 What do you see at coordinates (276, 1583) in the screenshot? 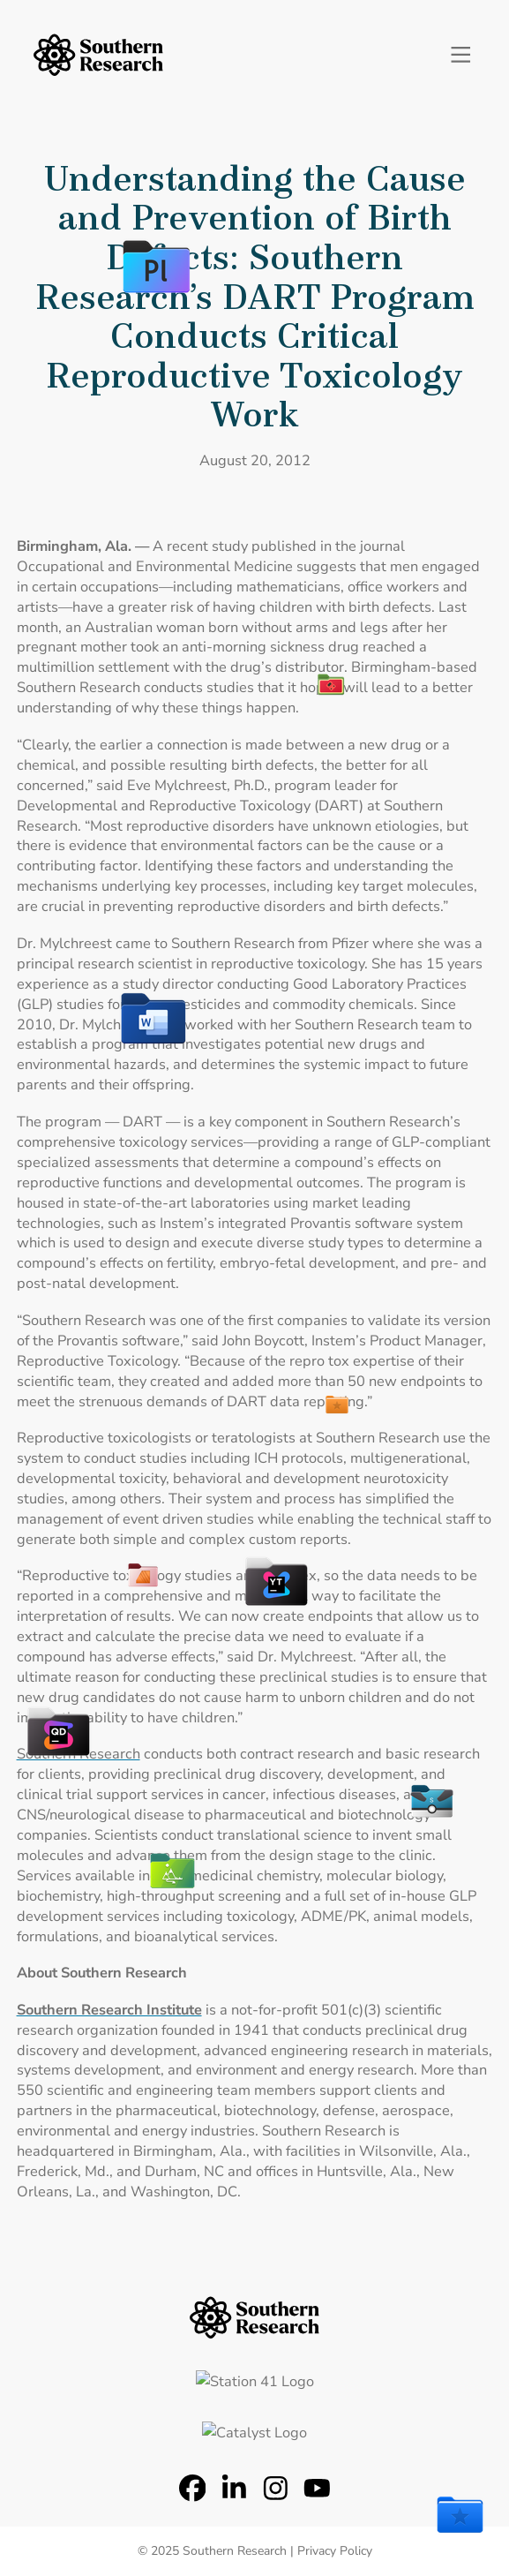
I see `open YouTrack project folder` at bounding box center [276, 1583].